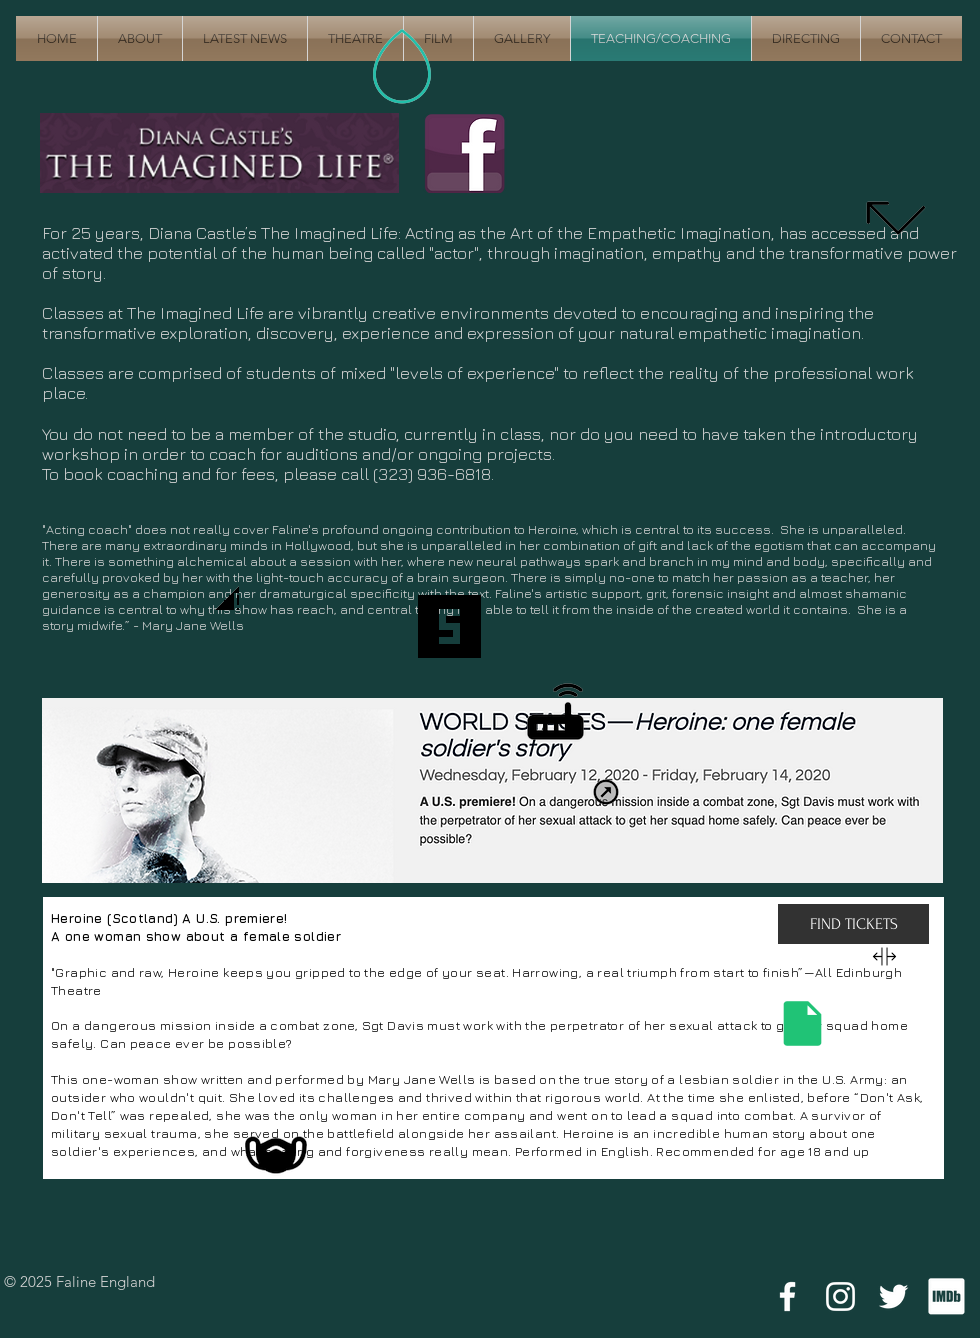  Describe the element at coordinates (402, 69) in the screenshot. I see `indicates water or liquid content` at that location.